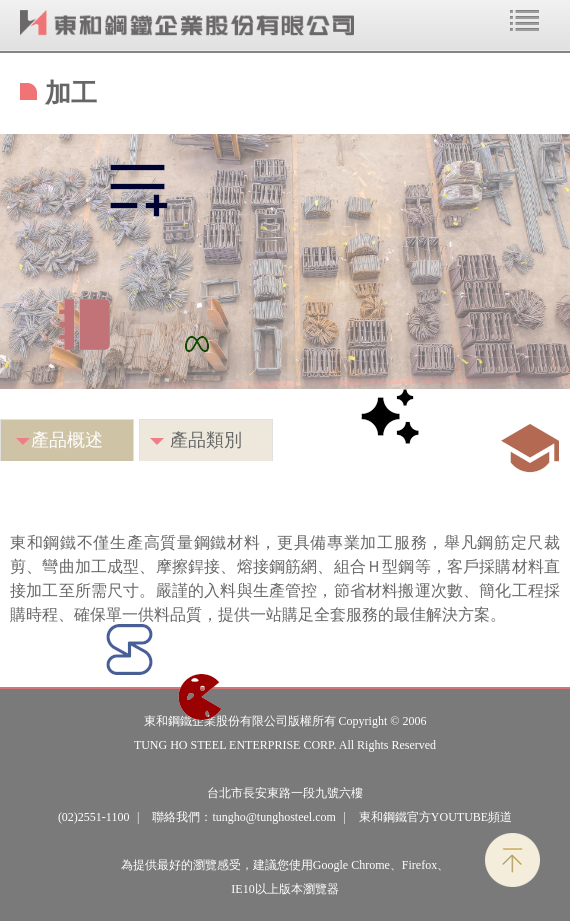 Image resolution: width=570 pixels, height=921 pixels. Describe the element at coordinates (530, 448) in the screenshot. I see `access educational content or courses` at that location.